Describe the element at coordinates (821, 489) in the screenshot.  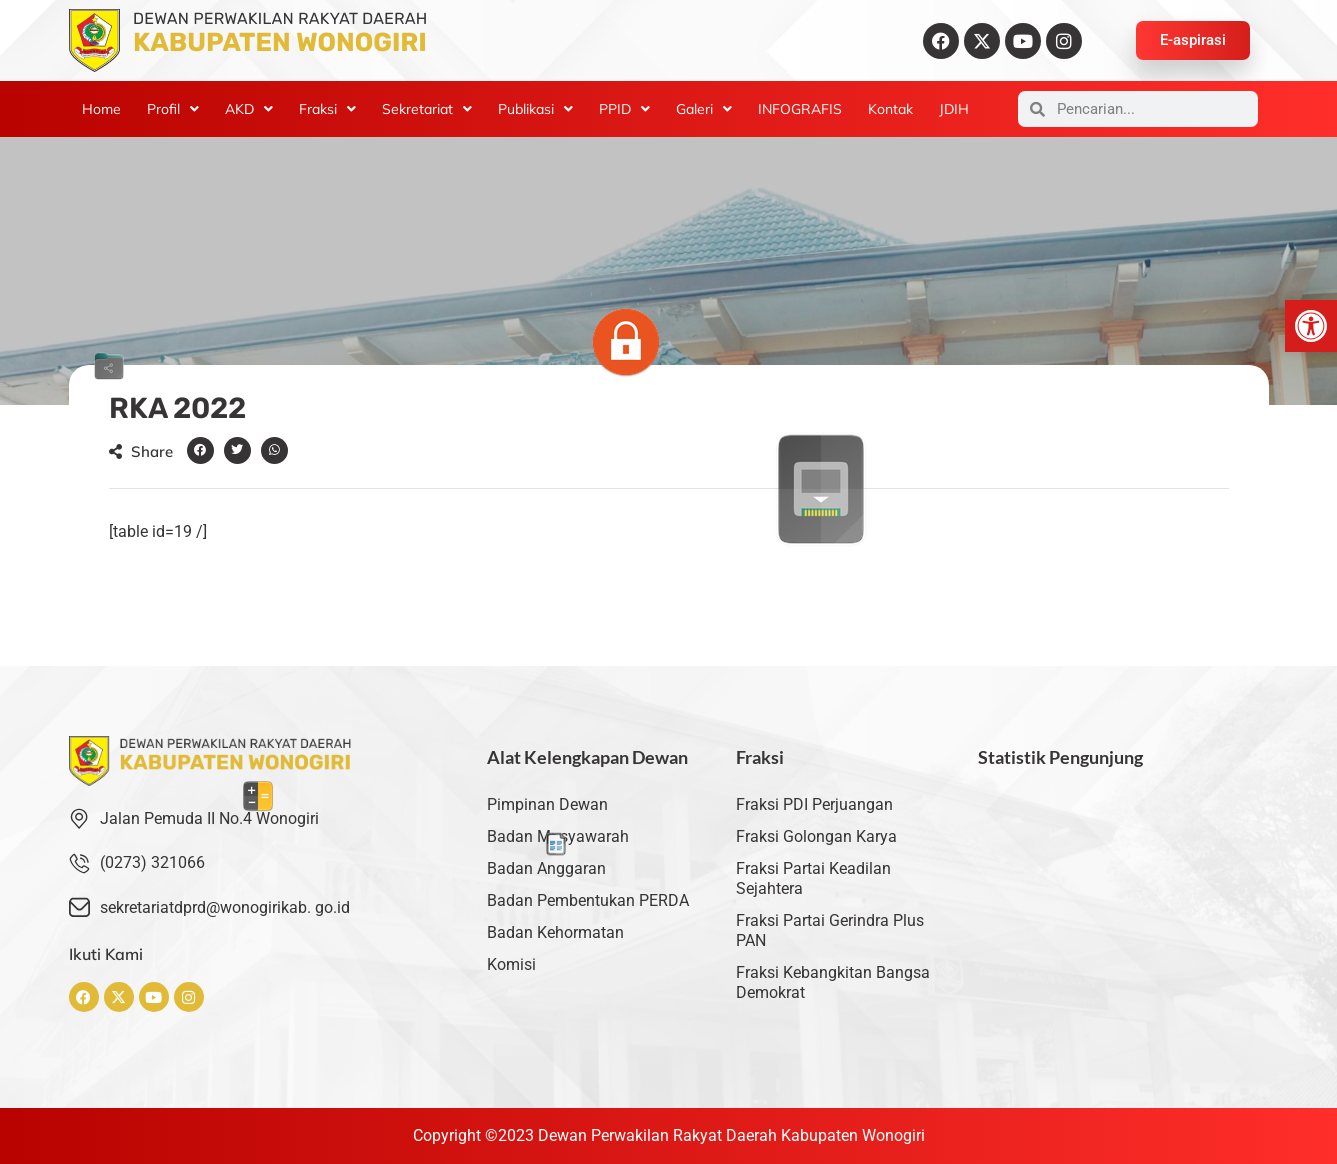
I see `gameboy ROM file type indicator` at that location.